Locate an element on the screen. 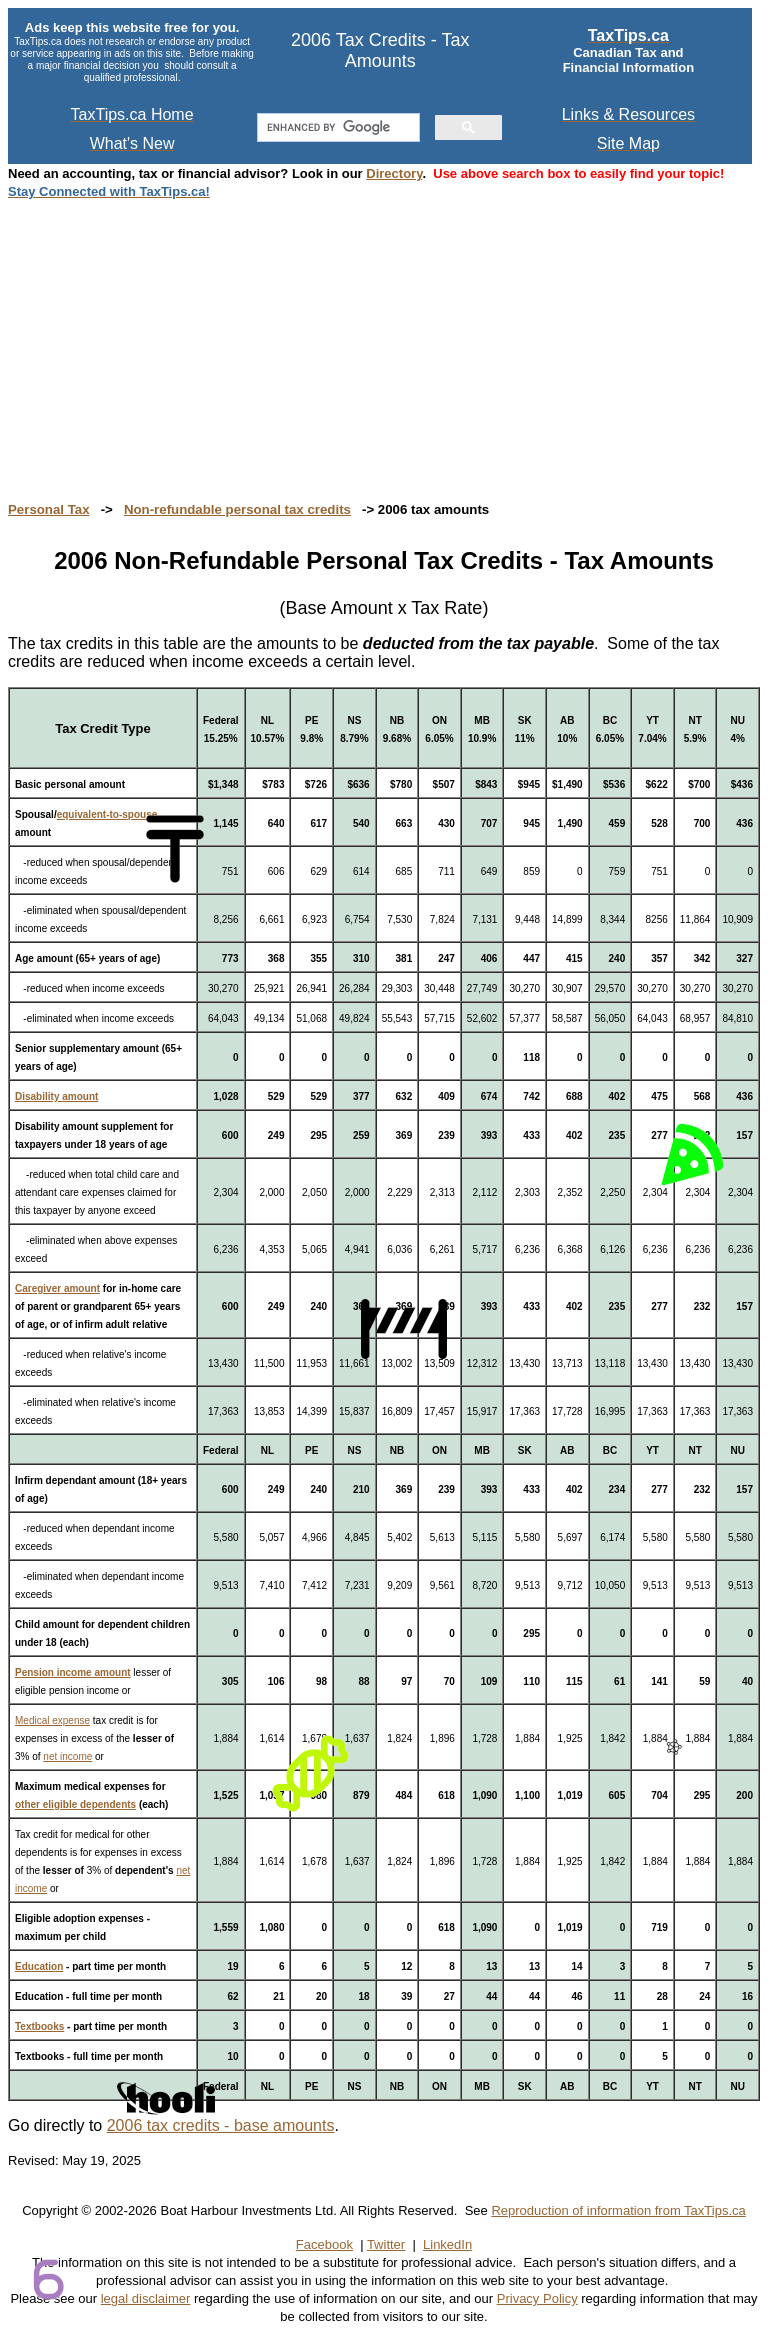  indicates kazakhstani tenge currency is located at coordinates (175, 849).